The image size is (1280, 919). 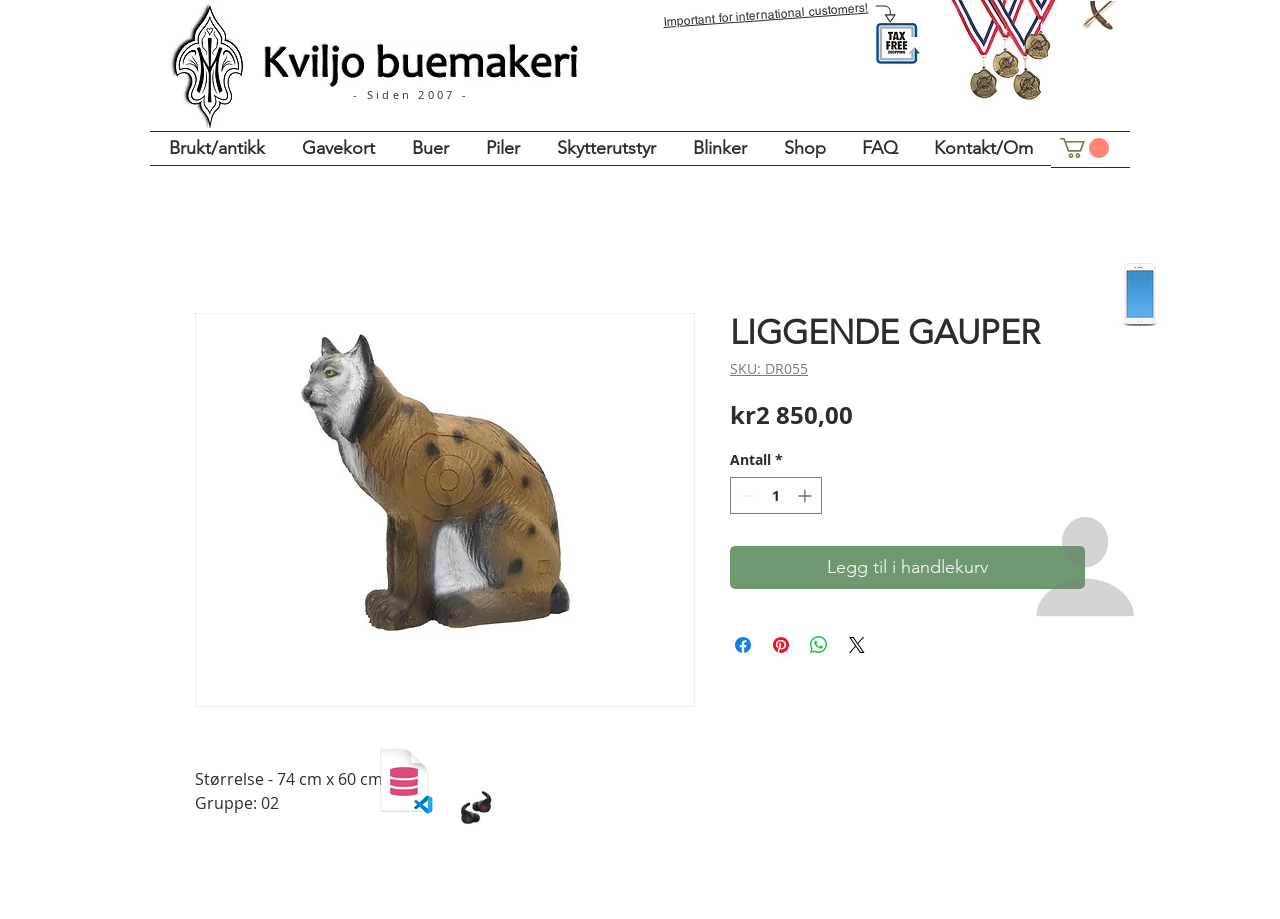 What do you see at coordinates (476, 808) in the screenshot?
I see `connect beats fit pro earbuds via bluetooth` at bounding box center [476, 808].